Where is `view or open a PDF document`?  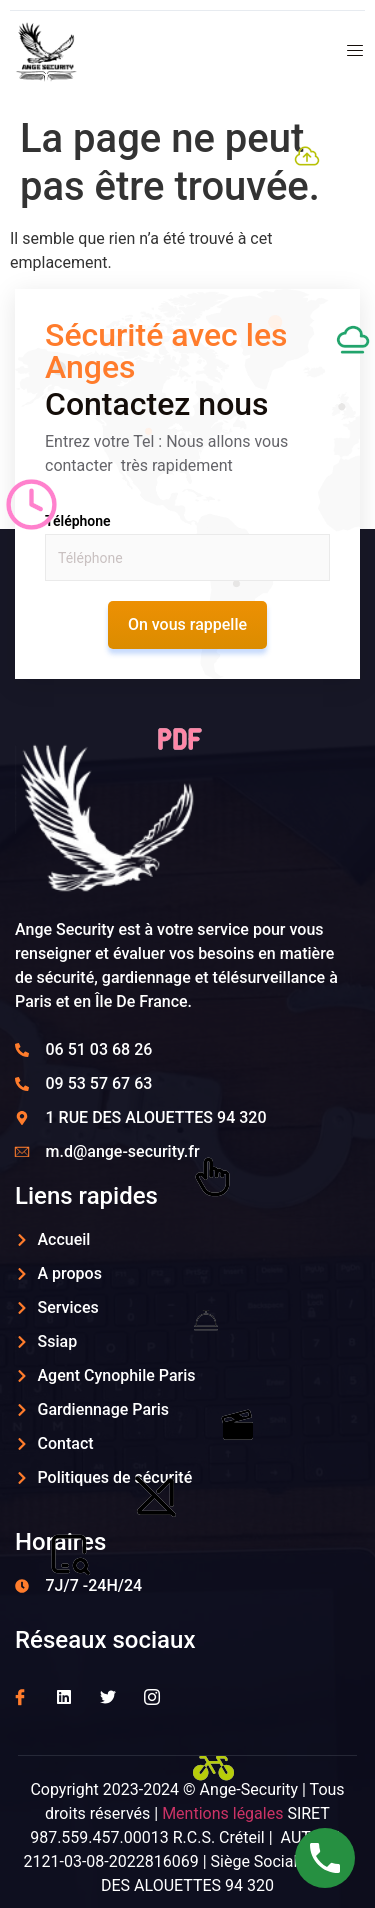 view or open a PDF document is located at coordinates (180, 739).